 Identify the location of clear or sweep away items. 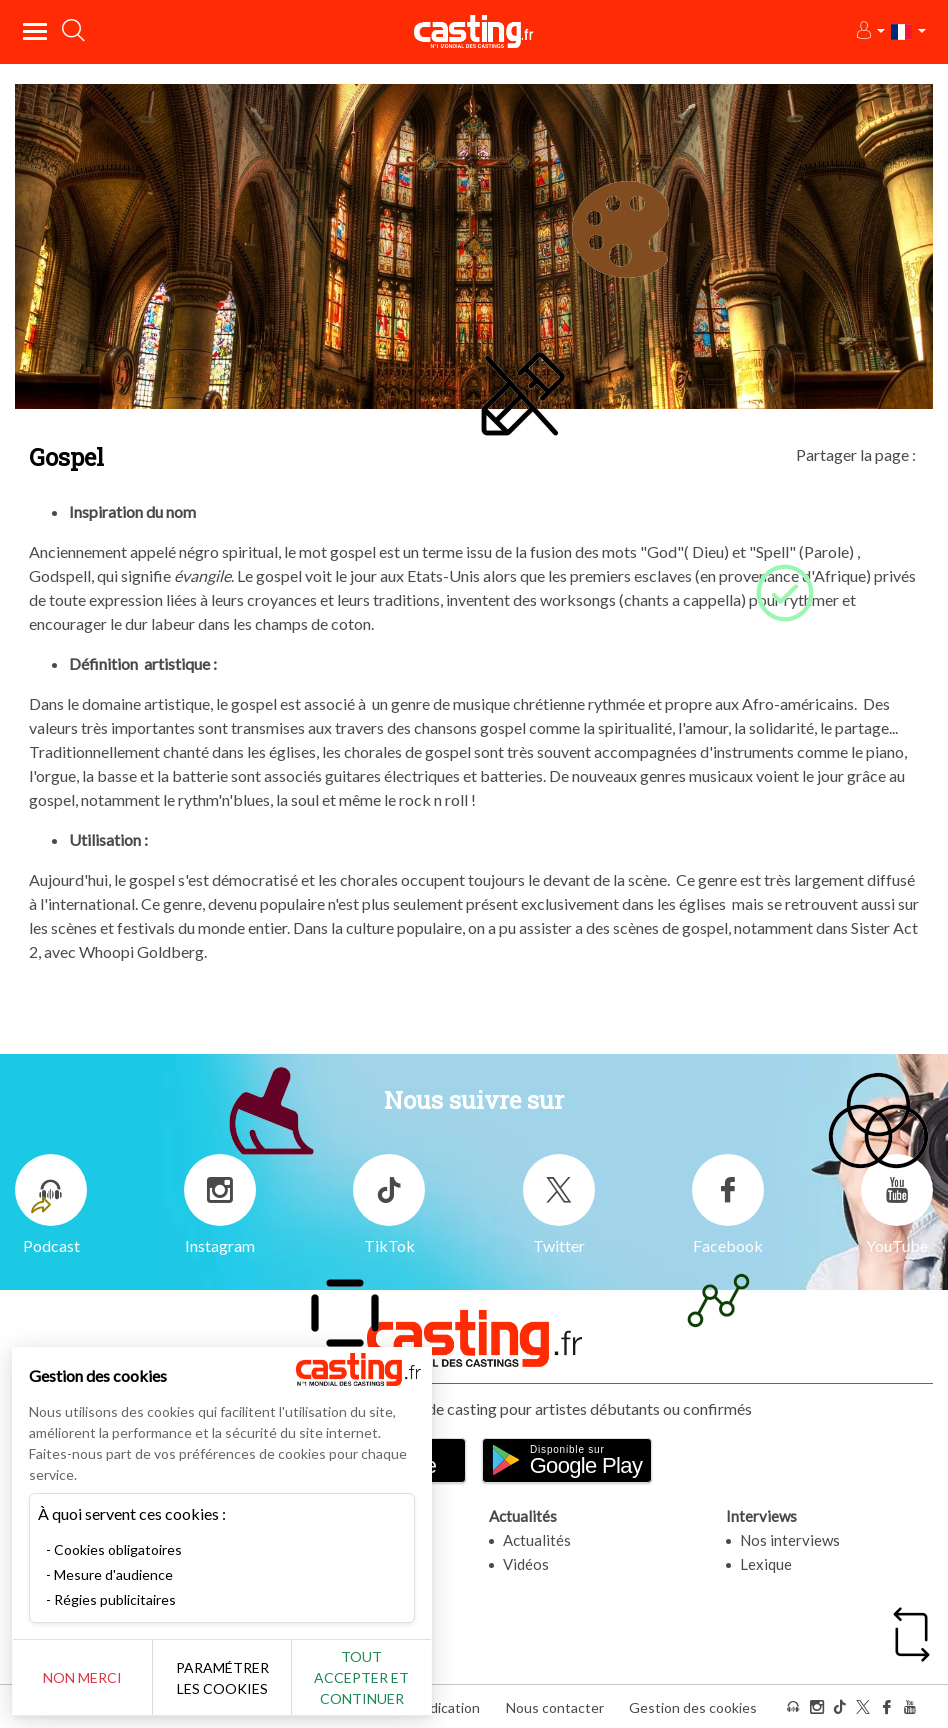
(270, 1114).